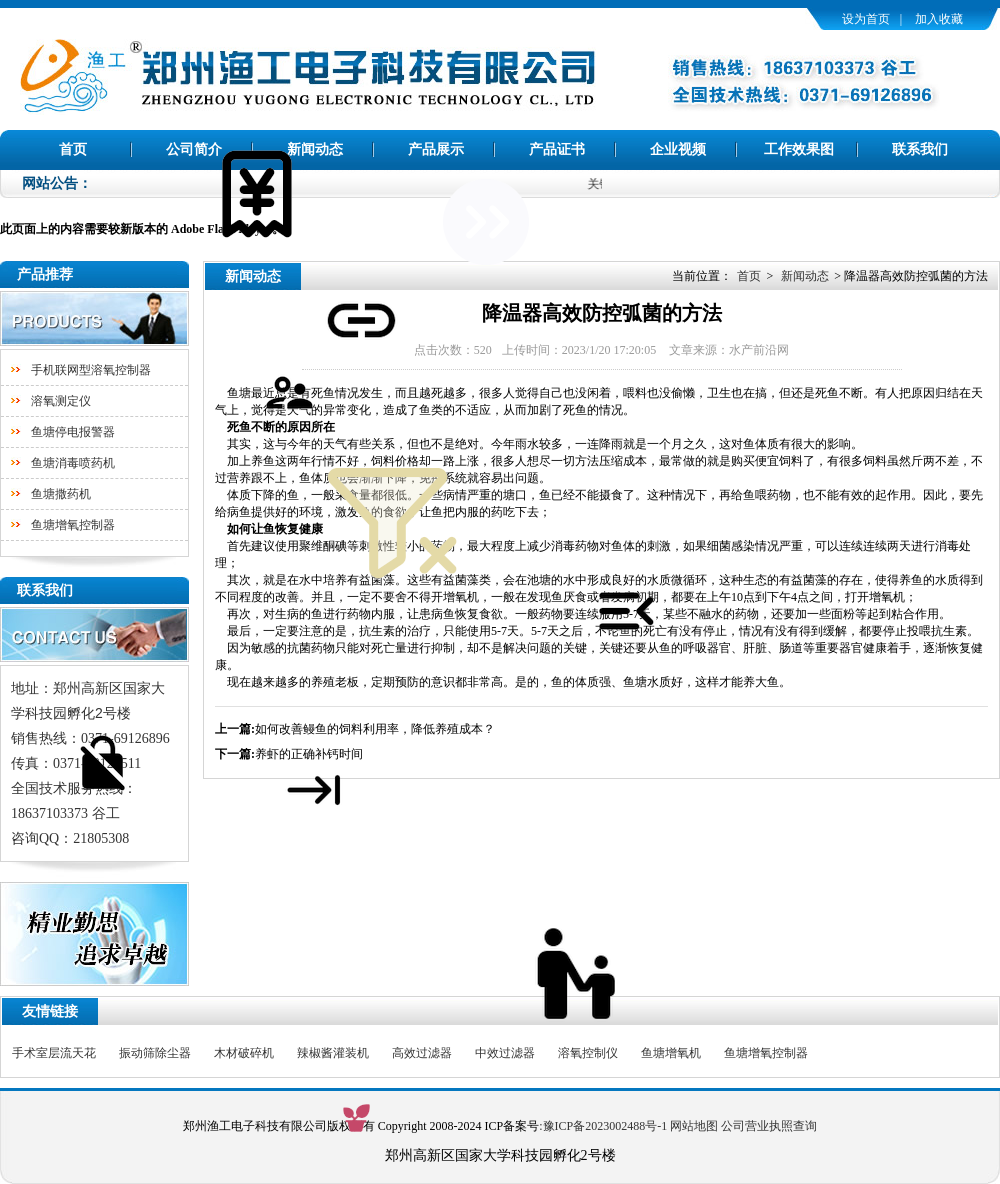 The image size is (1000, 1184). I want to click on access plant care or gardening features, so click(356, 1118).